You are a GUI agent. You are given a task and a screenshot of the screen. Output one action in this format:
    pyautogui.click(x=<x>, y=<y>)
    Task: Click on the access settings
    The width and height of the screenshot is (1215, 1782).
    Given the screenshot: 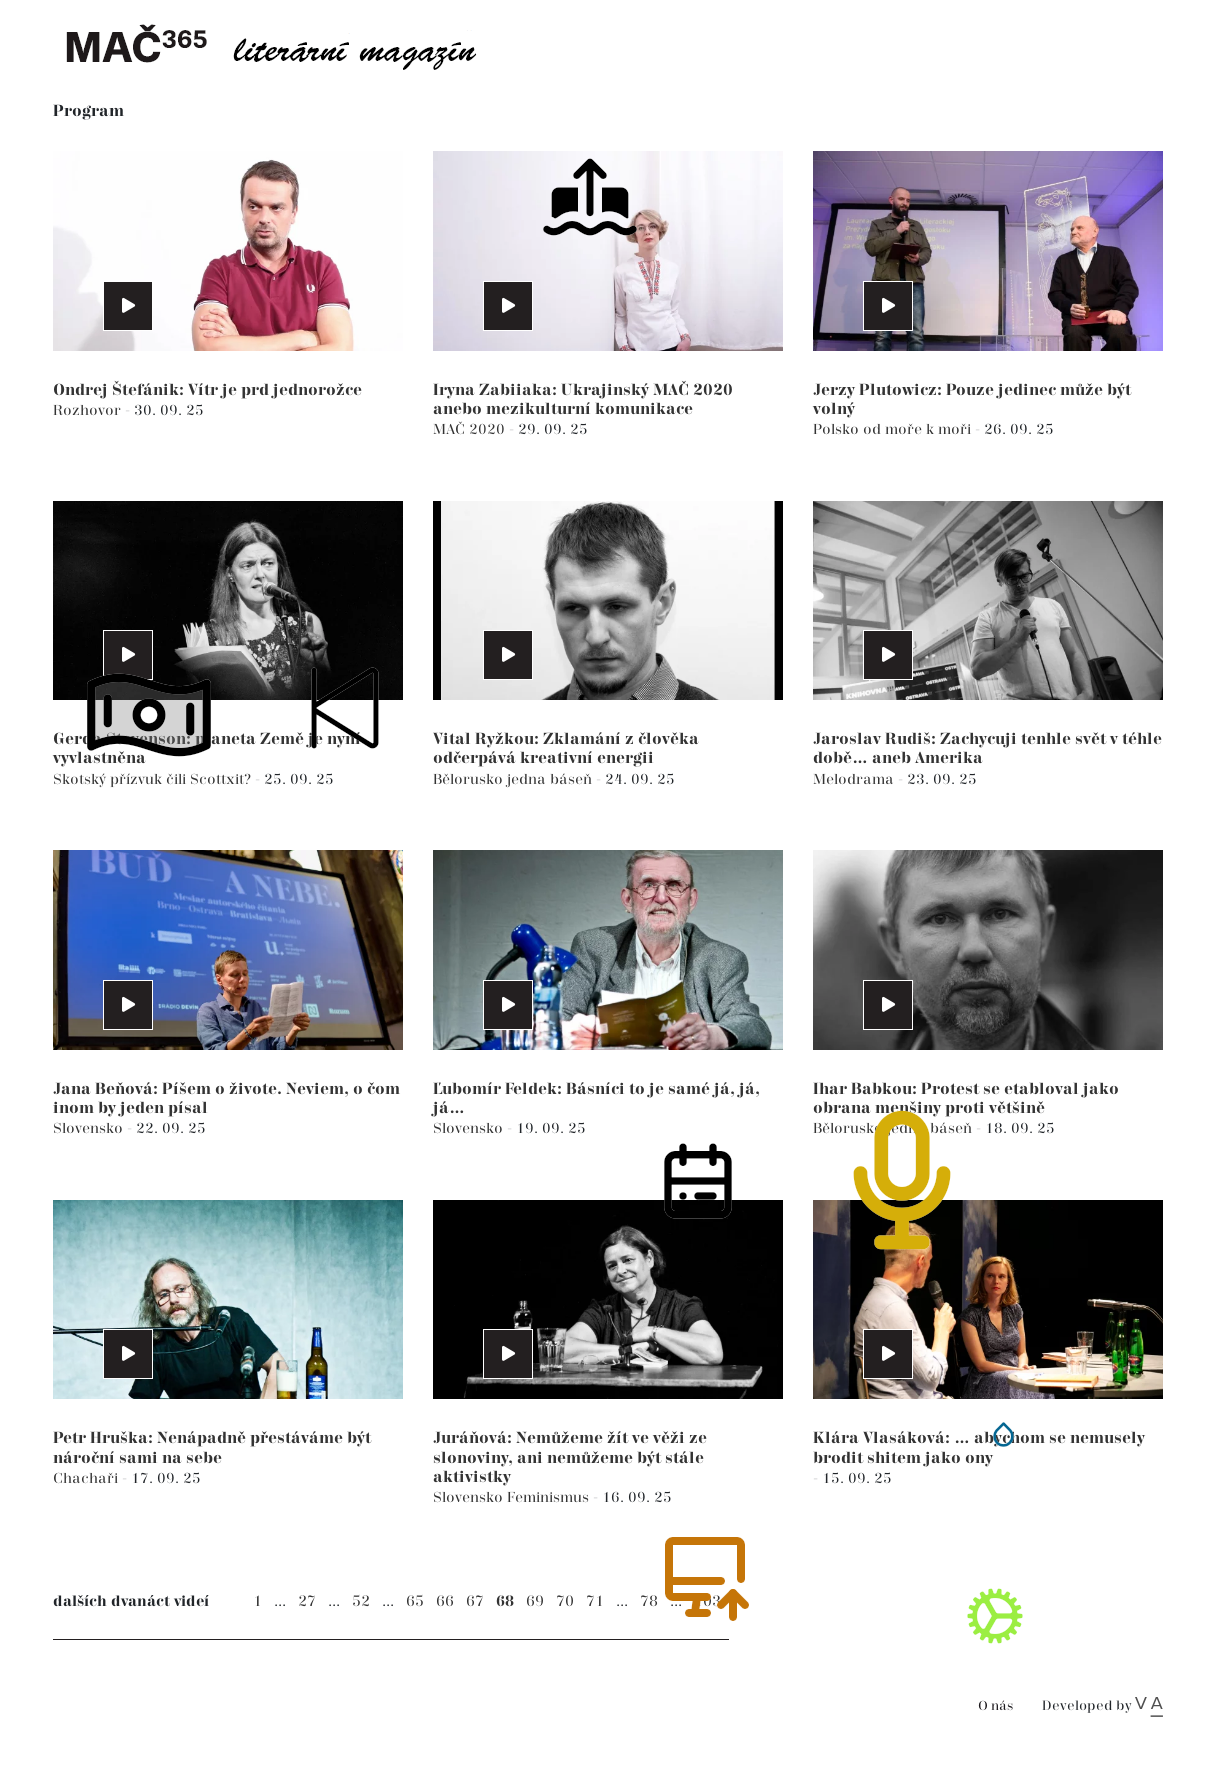 What is the action you would take?
    pyautogui.click(x=995, y=1616)
    